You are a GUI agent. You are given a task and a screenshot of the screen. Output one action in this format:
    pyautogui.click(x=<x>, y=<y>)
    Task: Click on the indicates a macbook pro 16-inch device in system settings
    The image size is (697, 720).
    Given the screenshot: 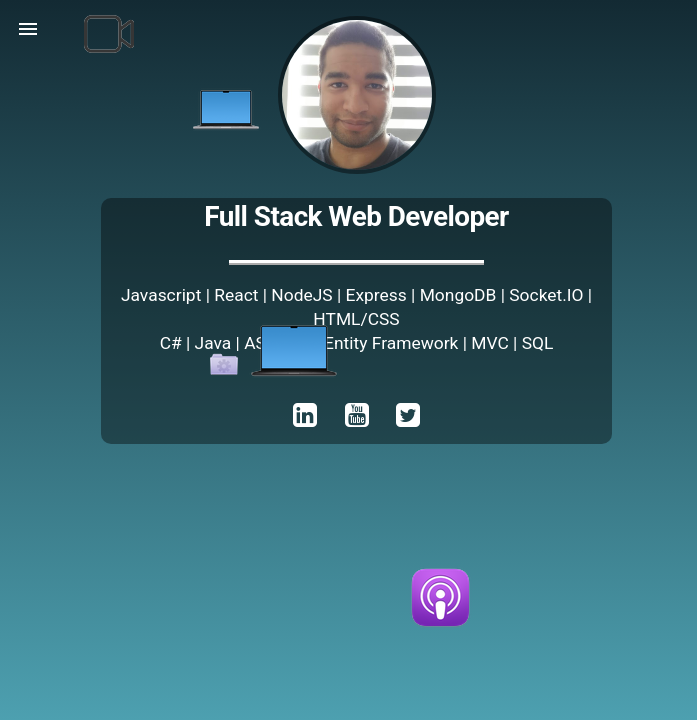 What is the action you would take?
    pyautogui.click(x=294, y=348)
    